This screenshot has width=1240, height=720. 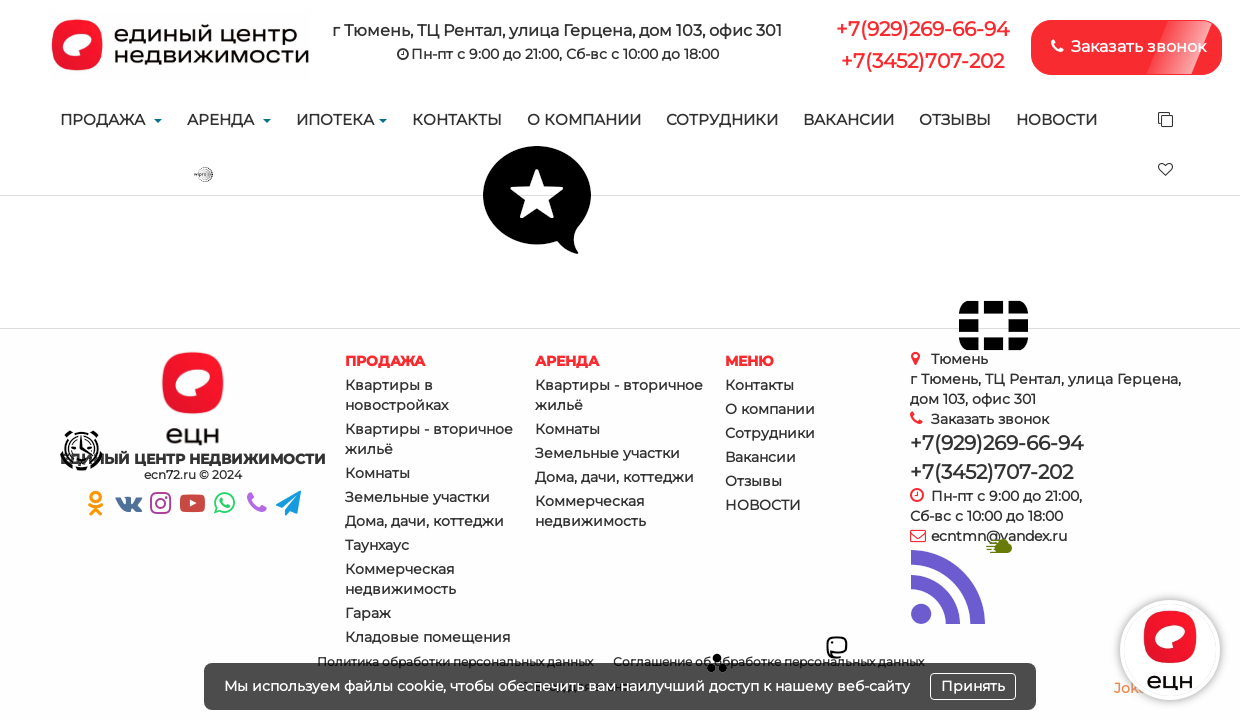 What do you see at coordinates (999, 546) in the screenshot?
I see `cloudways hosting platform logo` at bounding box center [999, 546].